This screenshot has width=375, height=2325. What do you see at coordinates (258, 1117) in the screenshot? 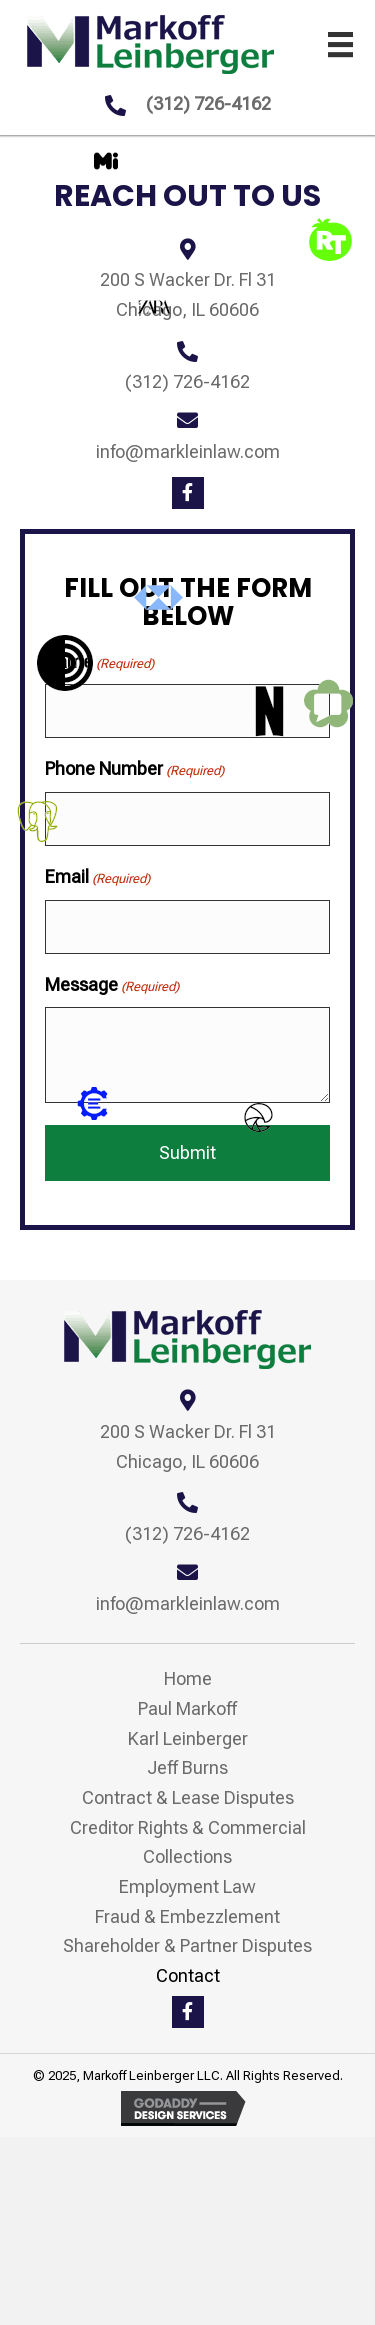
I see `open the Breaker podcast app` at bounding box center [258, 1117].